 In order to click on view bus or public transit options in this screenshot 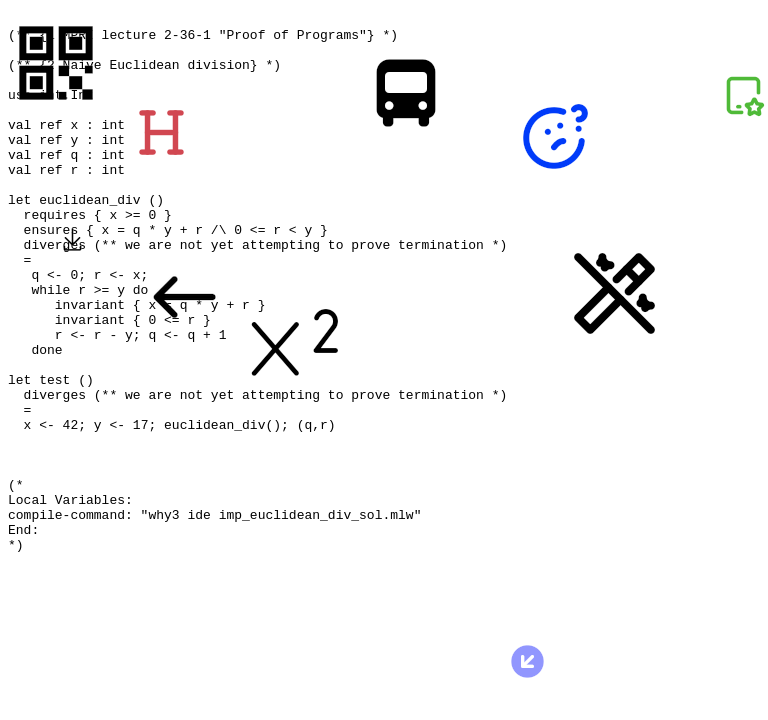, I will do `click(406, 93)`.